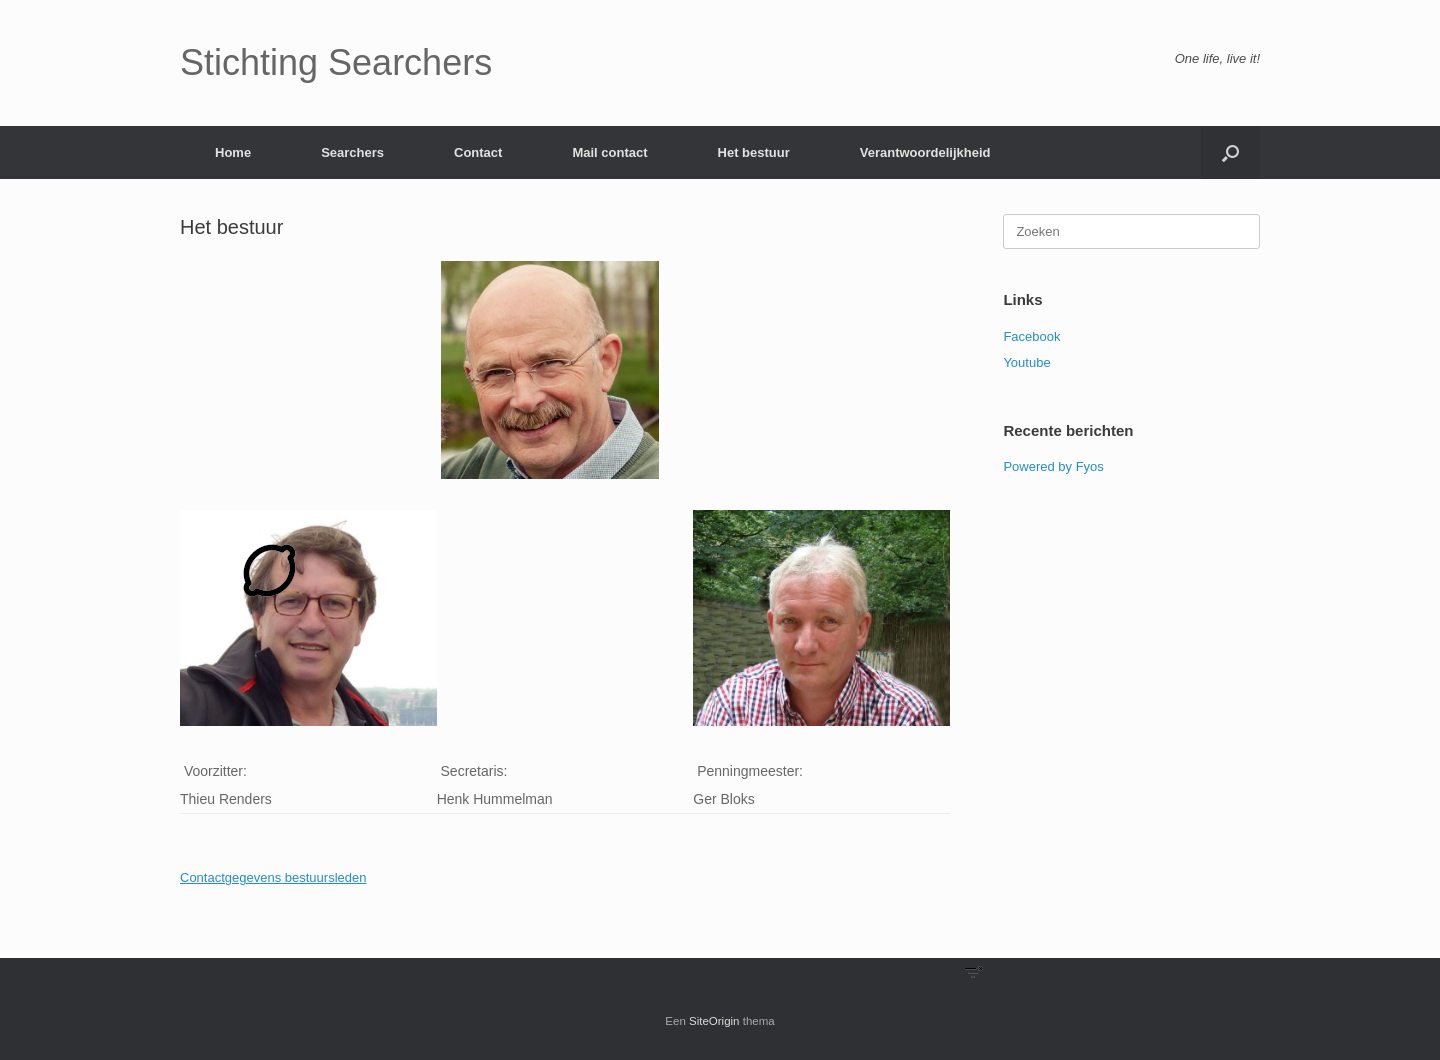 This screenshot has height=1060, width=1440. Describe the element at coordinates (974, 973) in the screenshot. I see `clear all active filters` at that location.